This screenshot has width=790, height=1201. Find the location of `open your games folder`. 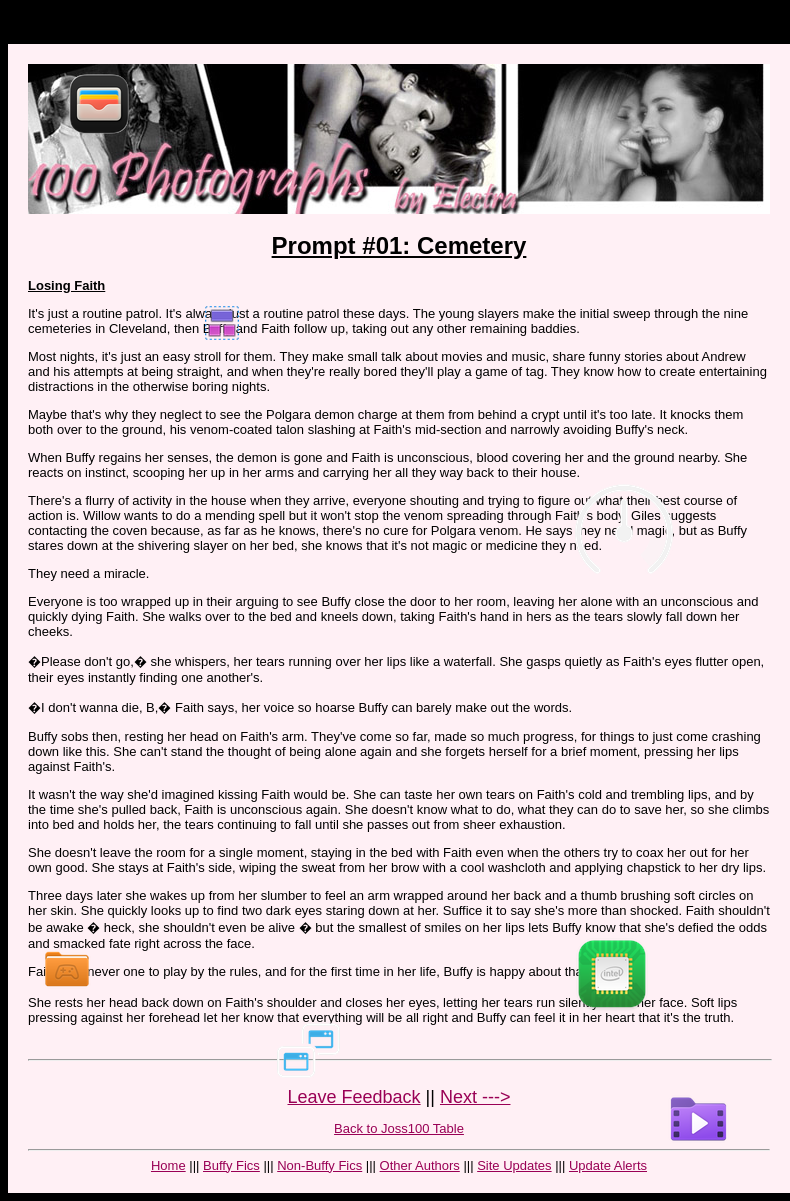

open your games folder is located at coordinates (67, 969).